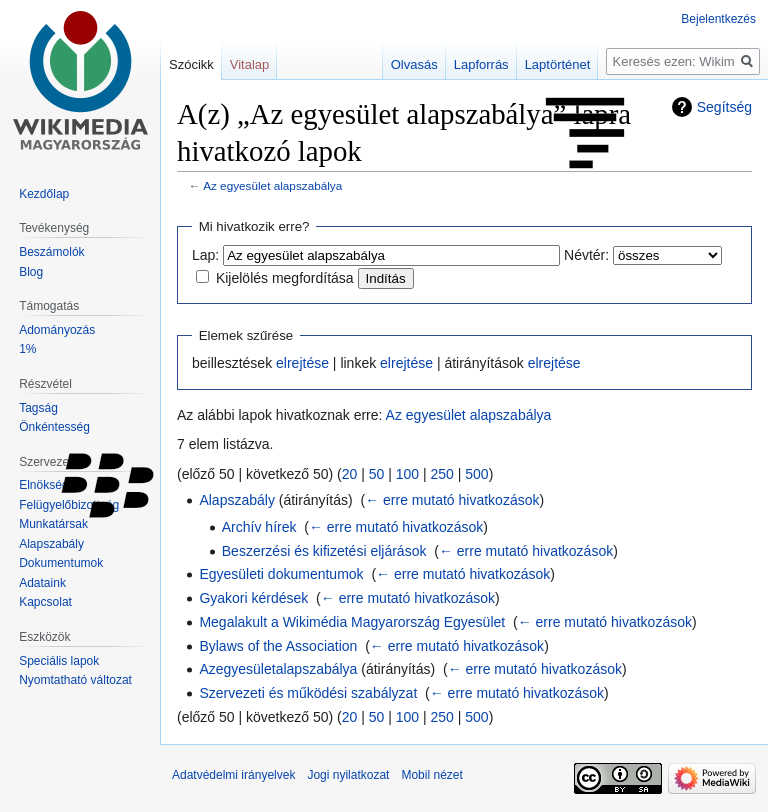  Describe the element at coordinates (585, 133) in the screenshot. I see `indicates tornado or severe weather warning` at that location.